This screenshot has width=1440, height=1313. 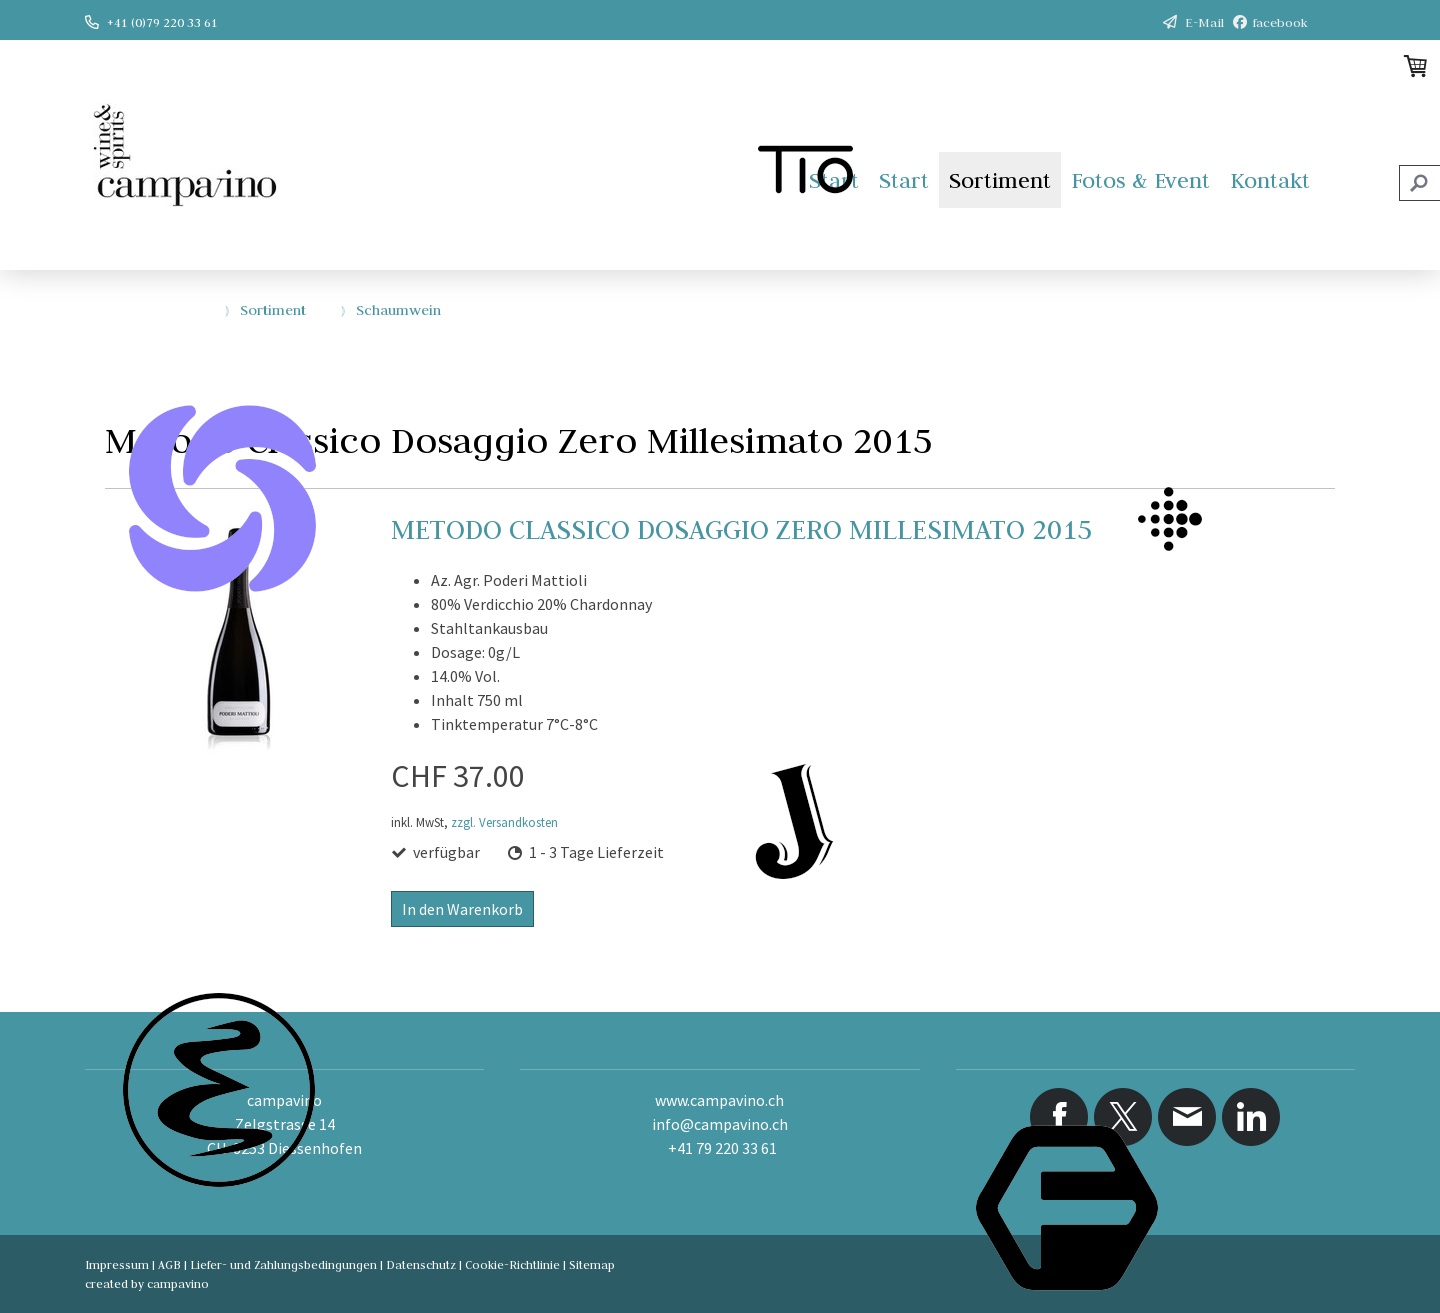 What do you see at coordinates (219, 1090) in the screenshot?
I see `open gnu emacs text editor` at bounding box center [219, 1090].